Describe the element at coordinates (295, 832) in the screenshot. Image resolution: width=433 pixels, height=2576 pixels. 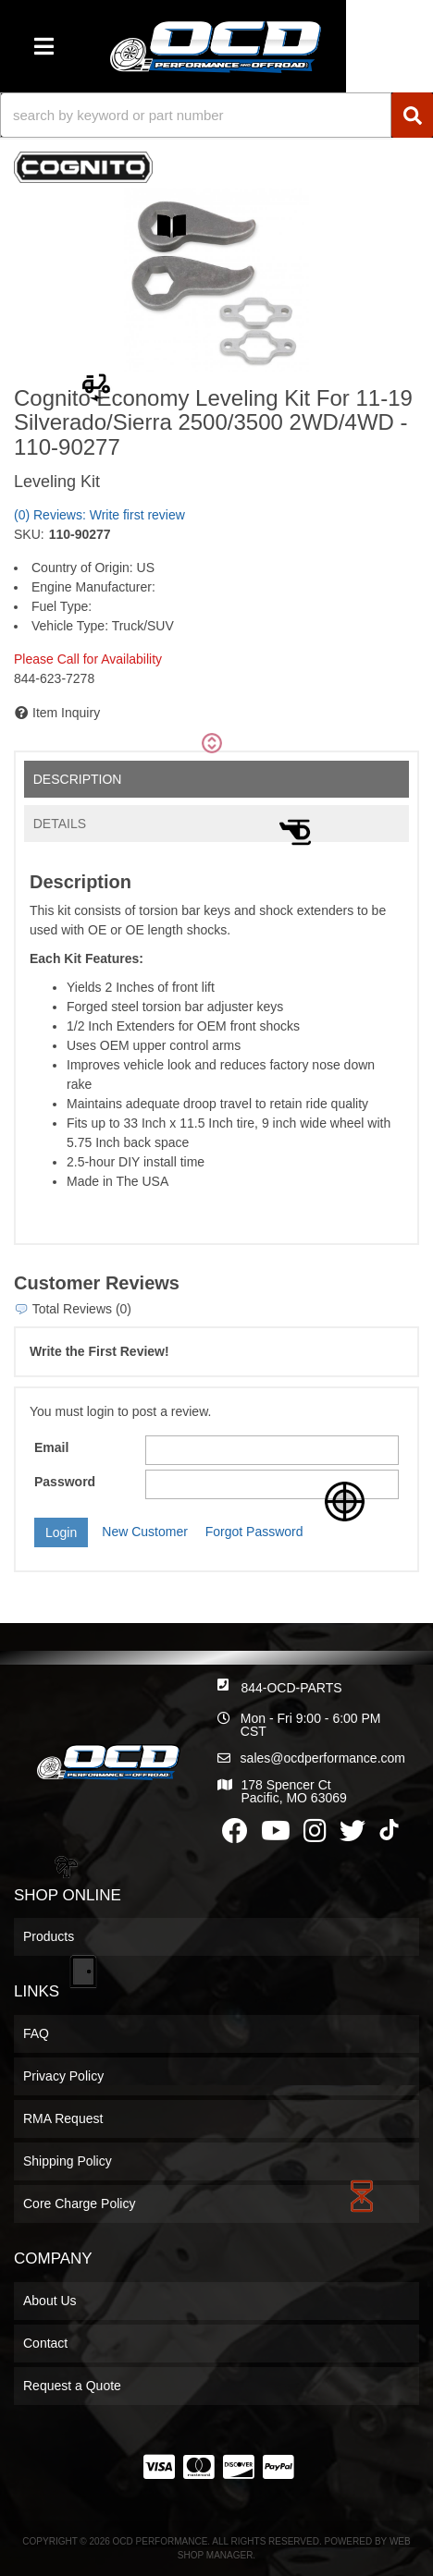
I see `helicopter transportation option` at that location.